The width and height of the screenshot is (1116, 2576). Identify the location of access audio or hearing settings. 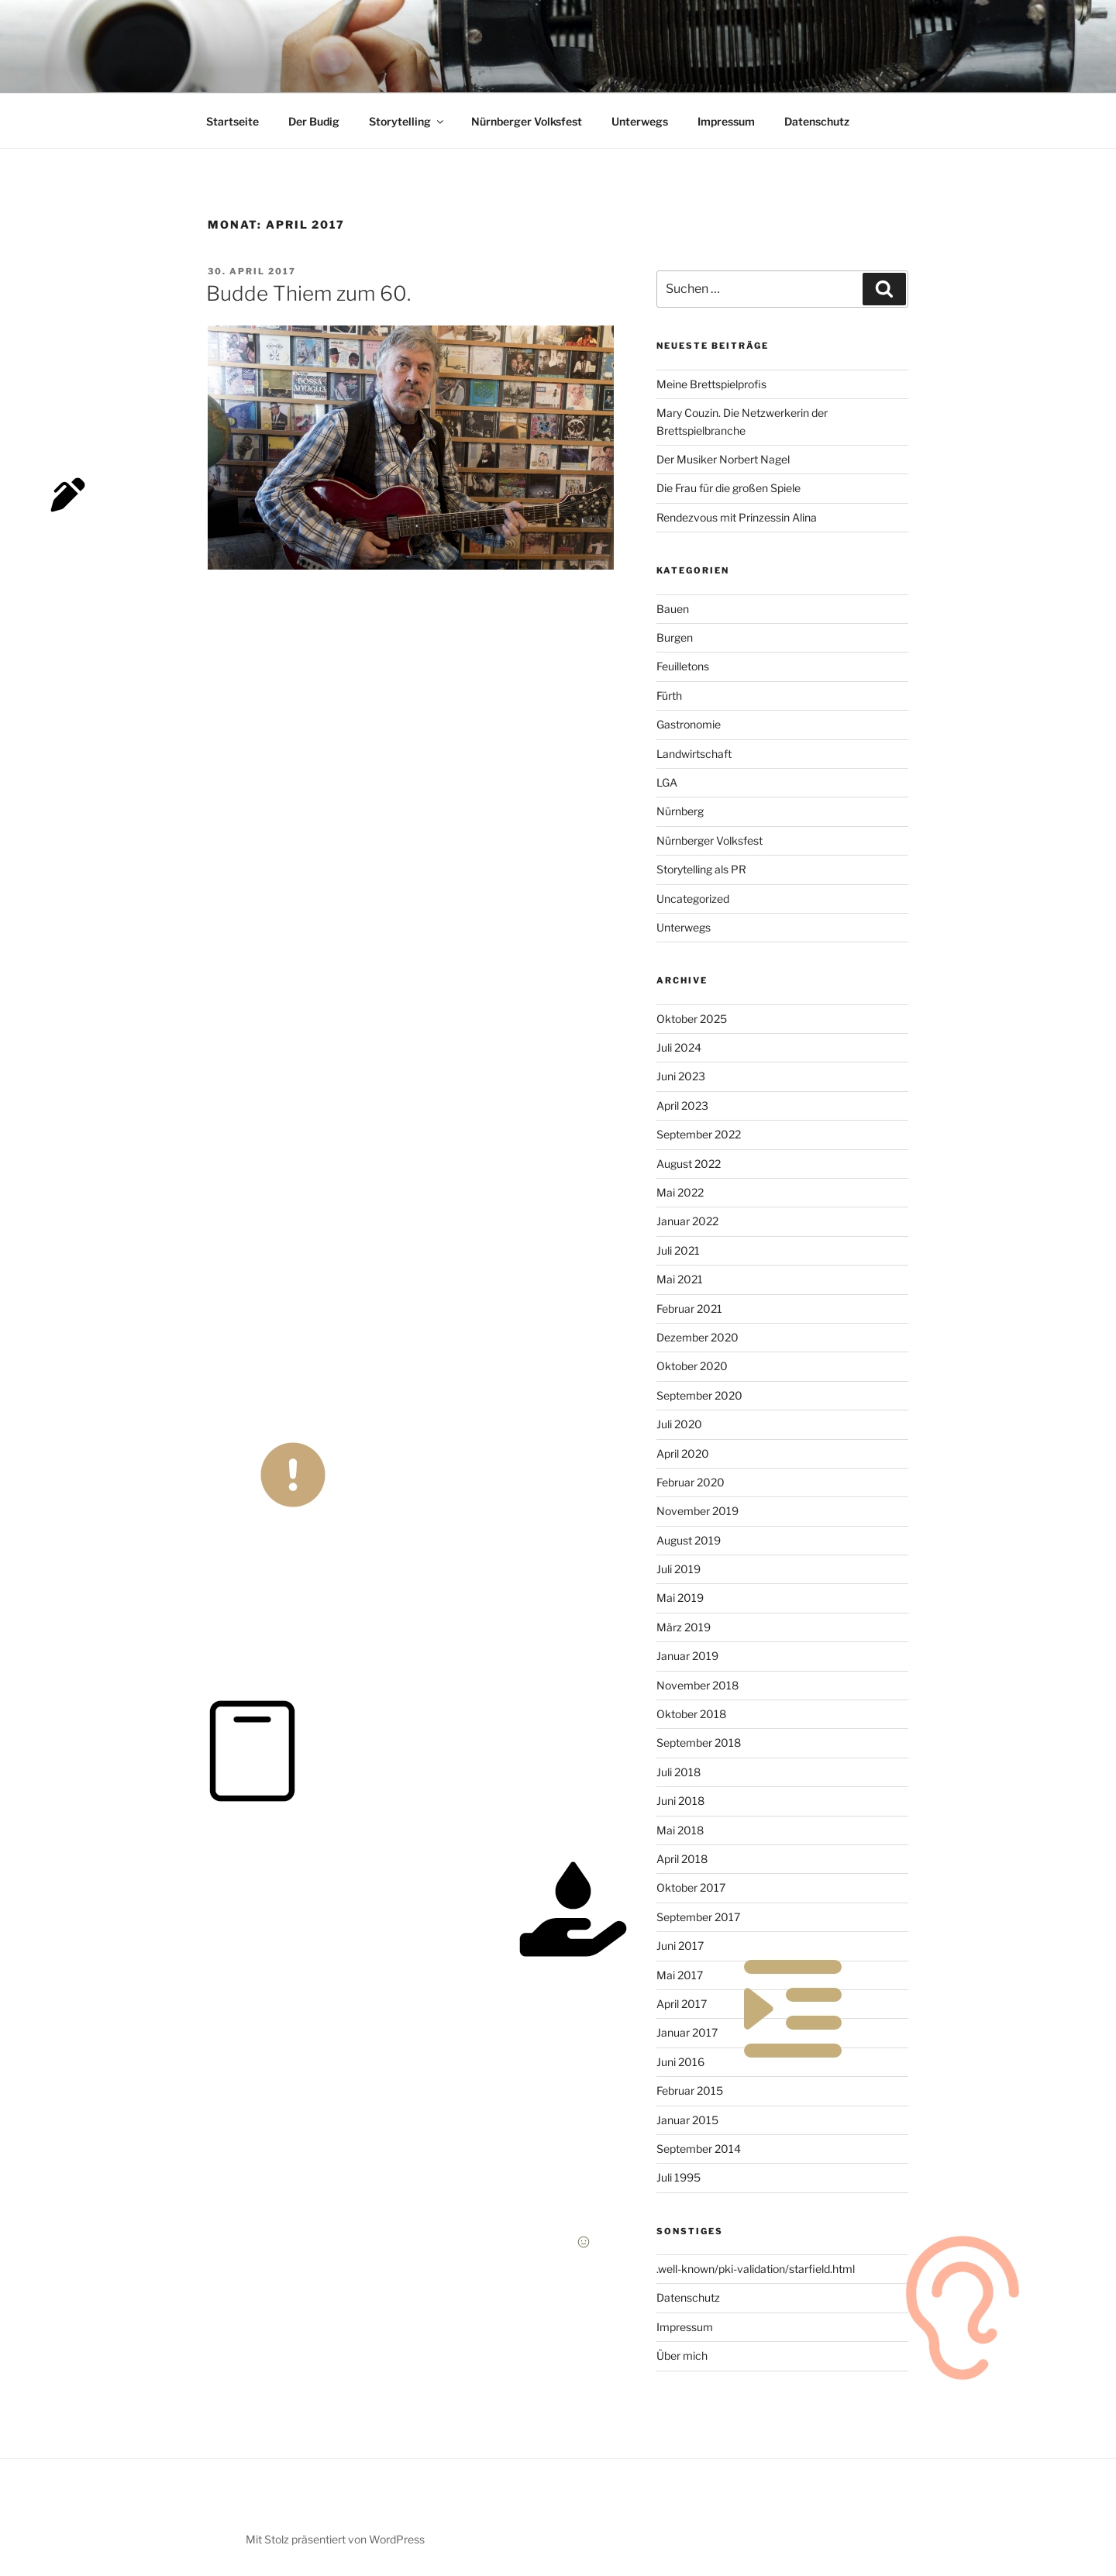
(963, 2308).